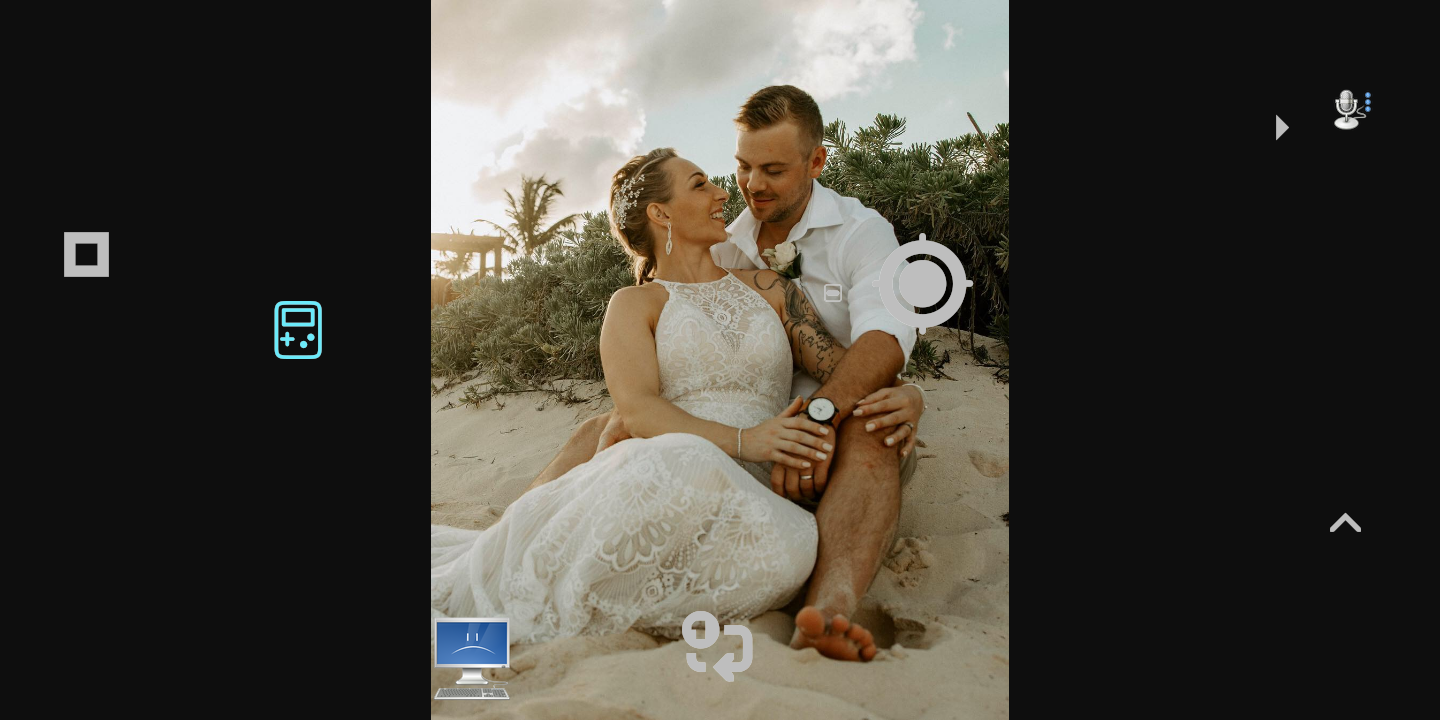  I want to click on navigate up or go to parent directory, so click(1345, 521).